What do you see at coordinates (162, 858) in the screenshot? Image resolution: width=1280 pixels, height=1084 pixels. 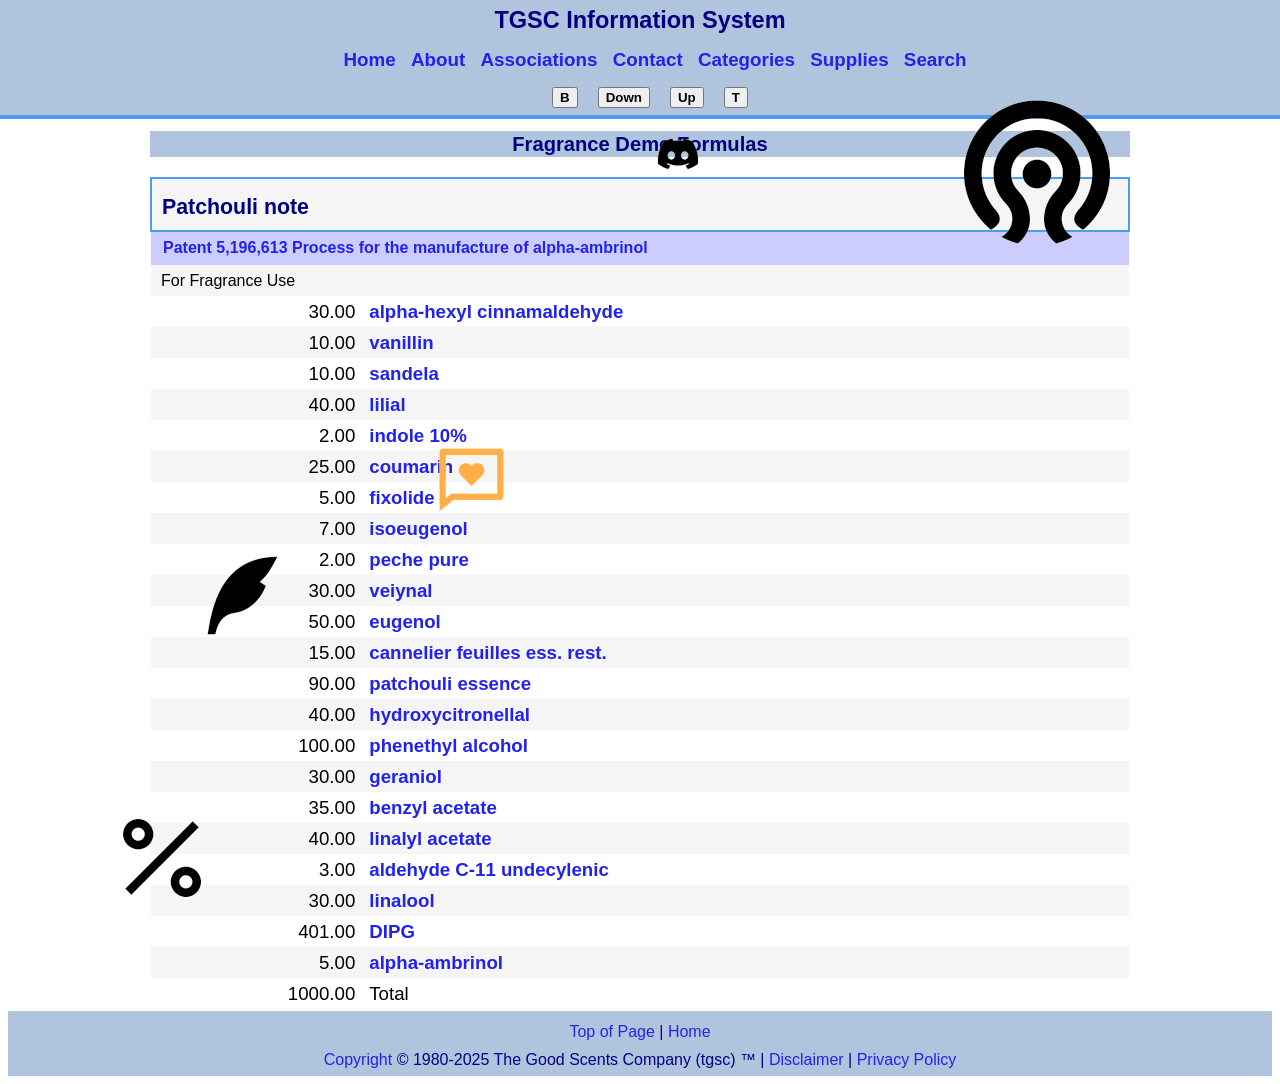 I see `view discount or promotional offer` at bounding box center [162, 858].